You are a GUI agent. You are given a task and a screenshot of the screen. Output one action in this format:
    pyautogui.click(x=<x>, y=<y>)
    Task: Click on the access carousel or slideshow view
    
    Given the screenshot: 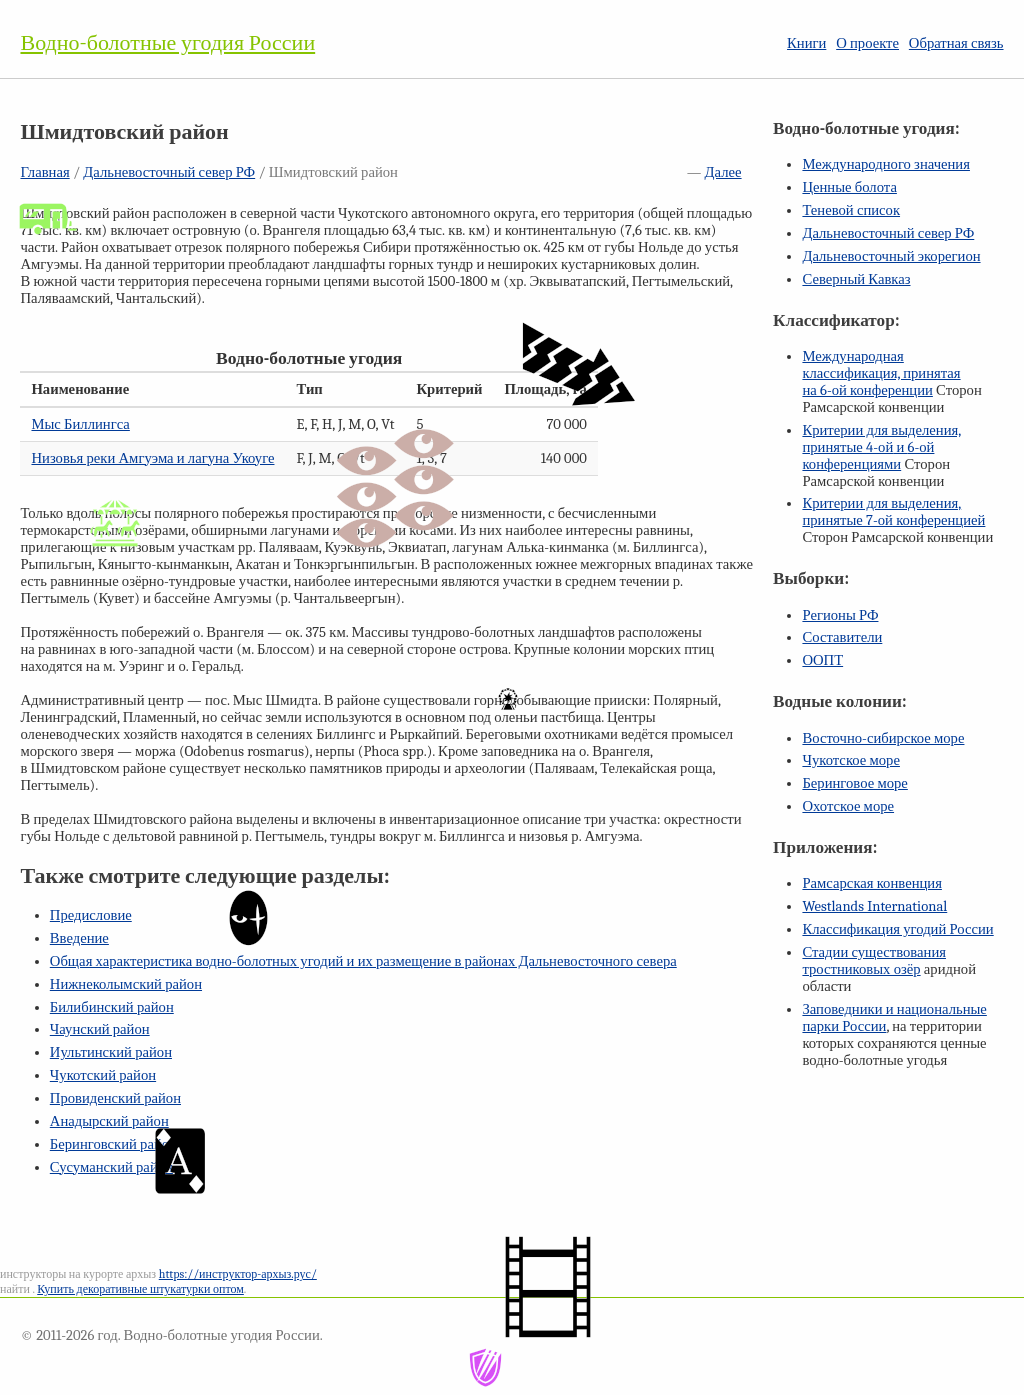 What is the action you would take?
    pyautogui.click(x=115, y=522)
    